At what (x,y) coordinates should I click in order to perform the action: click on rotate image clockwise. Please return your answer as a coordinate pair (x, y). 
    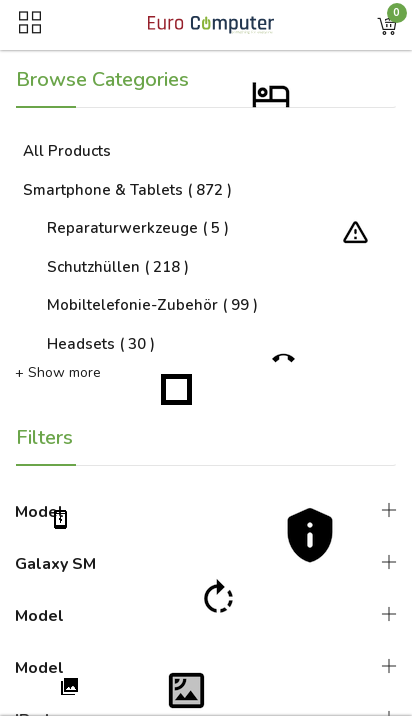
    Looking at the image, I should click on (218, 598).